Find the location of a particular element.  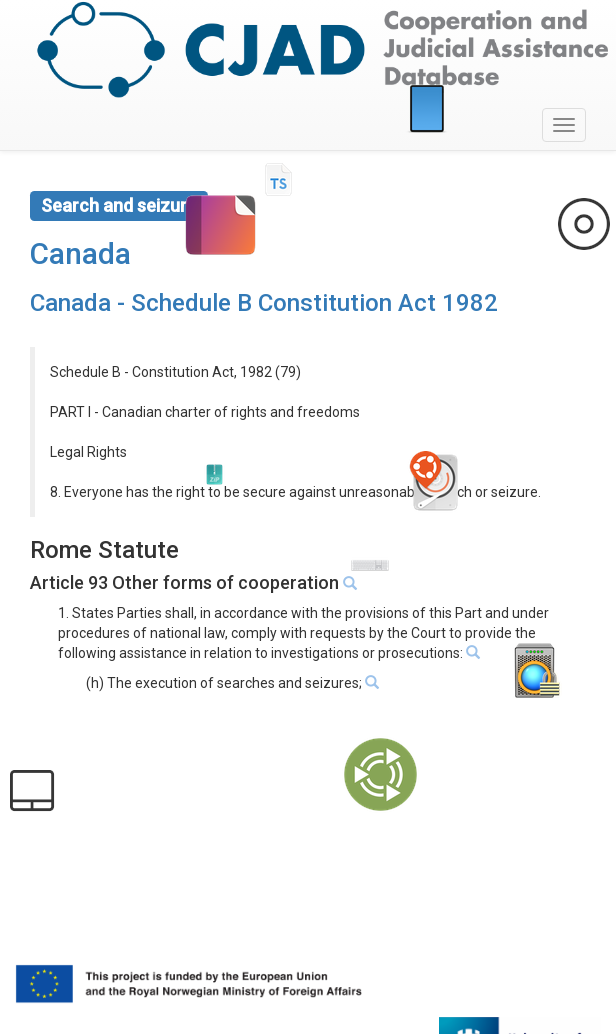

open the ubuntu mate start menu or application launcher is located at coordinates (380, 774).